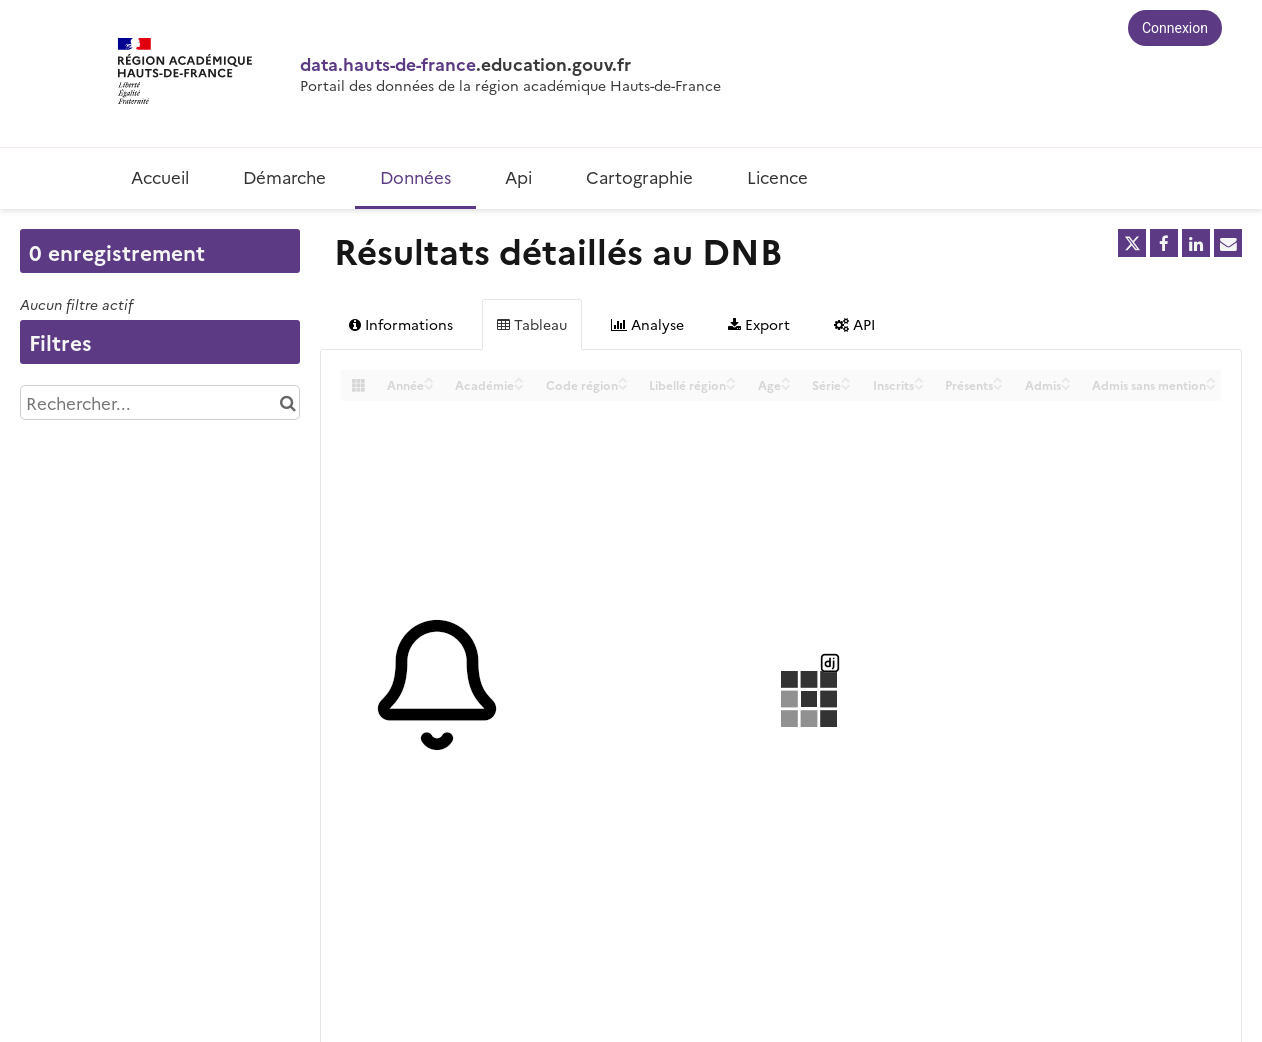 This screenshot has height=1042, width=1262. Describe the element at coordinates (437, 685) in the screenshot. I see `view notifications` at that location.